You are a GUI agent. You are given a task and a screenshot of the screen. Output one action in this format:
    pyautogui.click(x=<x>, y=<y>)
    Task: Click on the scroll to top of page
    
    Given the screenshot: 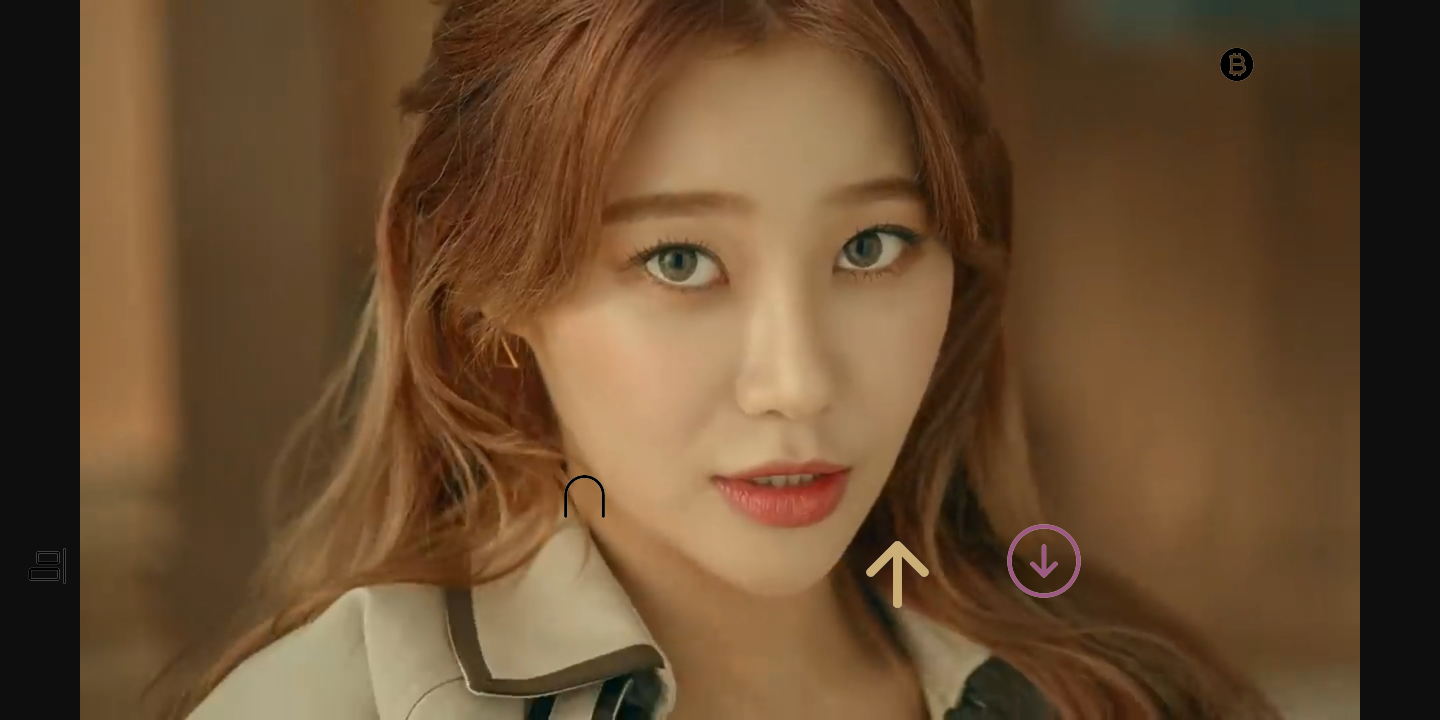 What is the action you would take?
    pyautogui.click(x=897, y=574)
    